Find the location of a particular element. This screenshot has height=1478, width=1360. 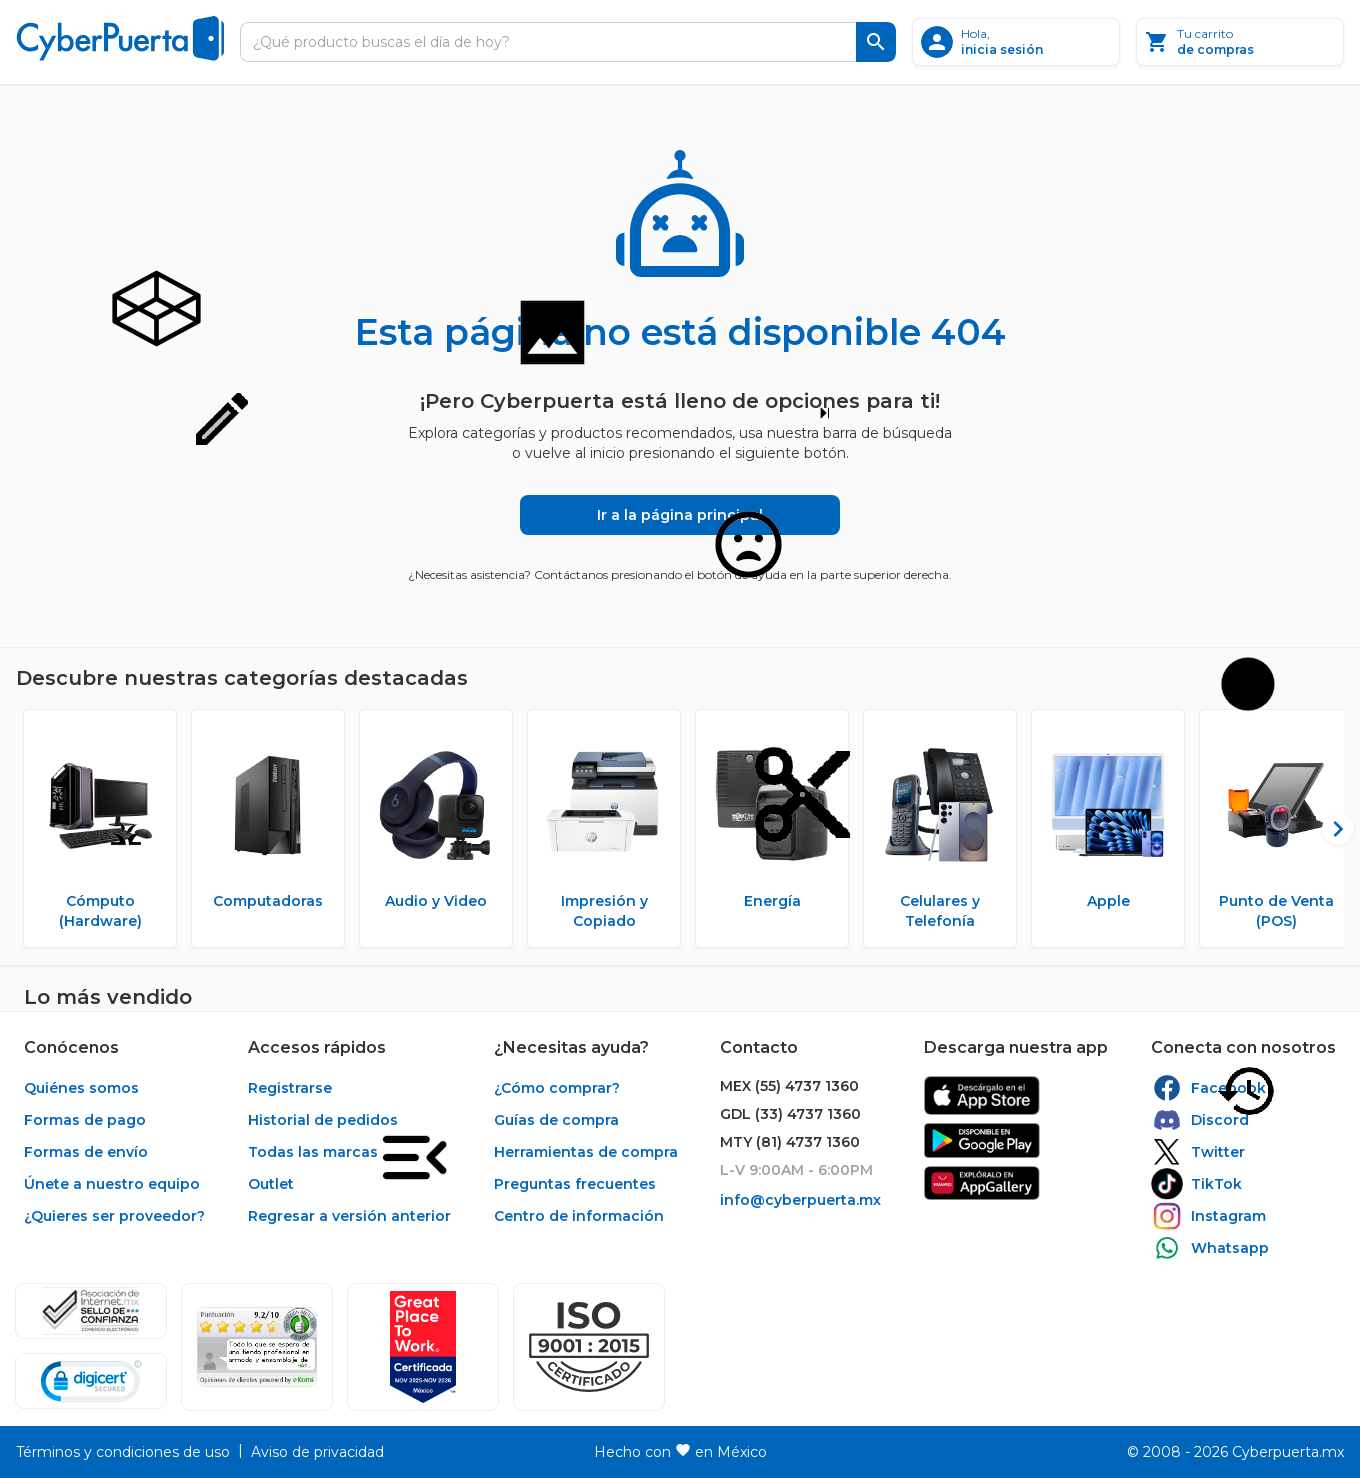

collapse the navigation menu is located at coordinates (415, 1157).